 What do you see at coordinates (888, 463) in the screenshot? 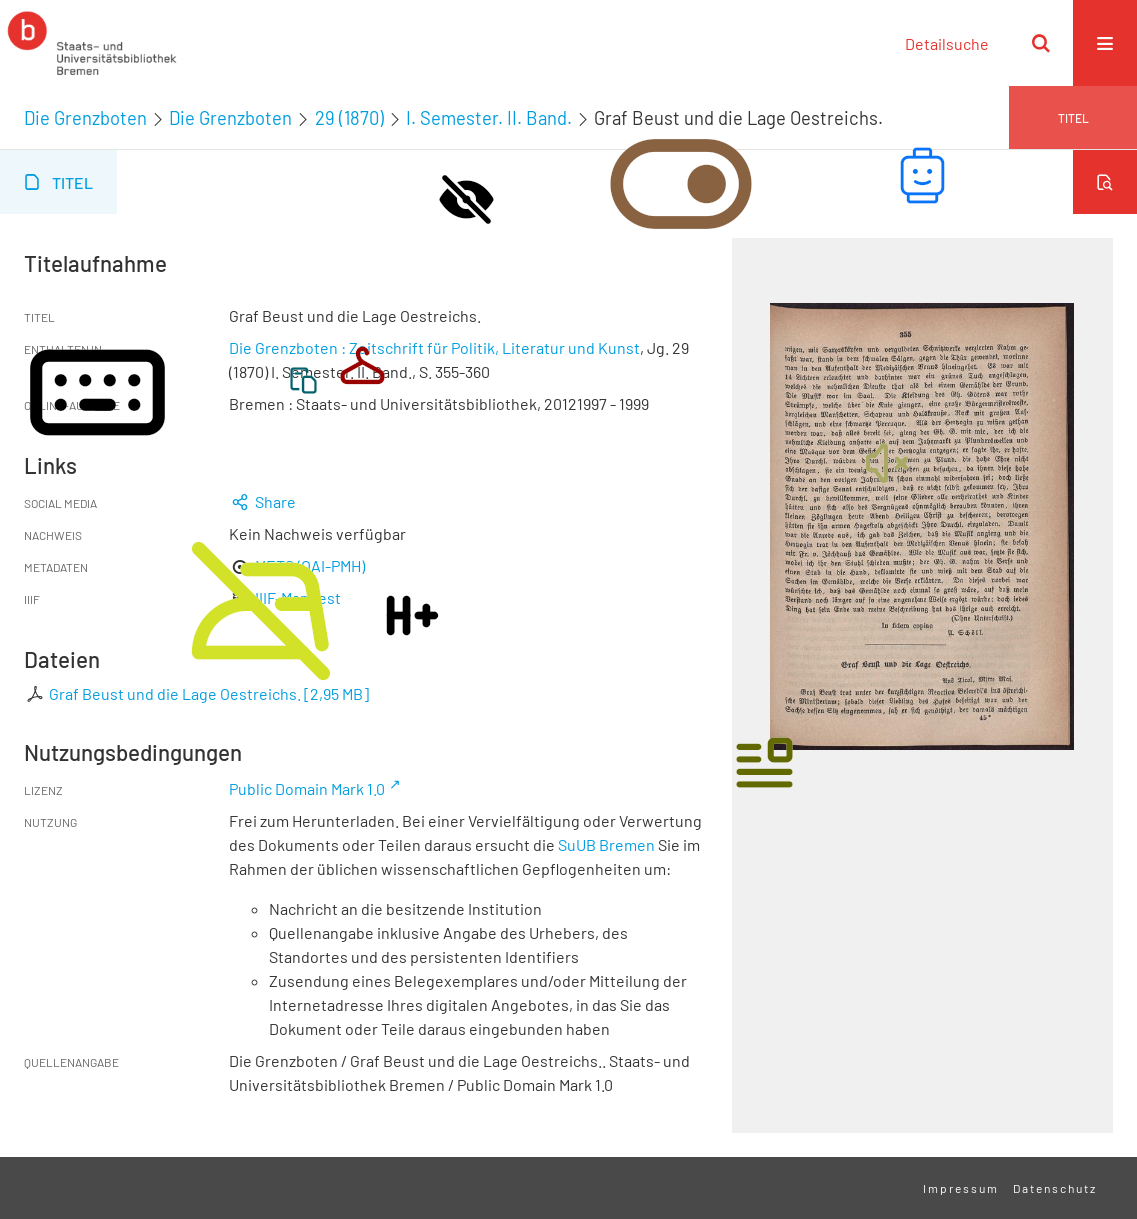
I see `mute audio or sound` at bounding box center [888, 463].